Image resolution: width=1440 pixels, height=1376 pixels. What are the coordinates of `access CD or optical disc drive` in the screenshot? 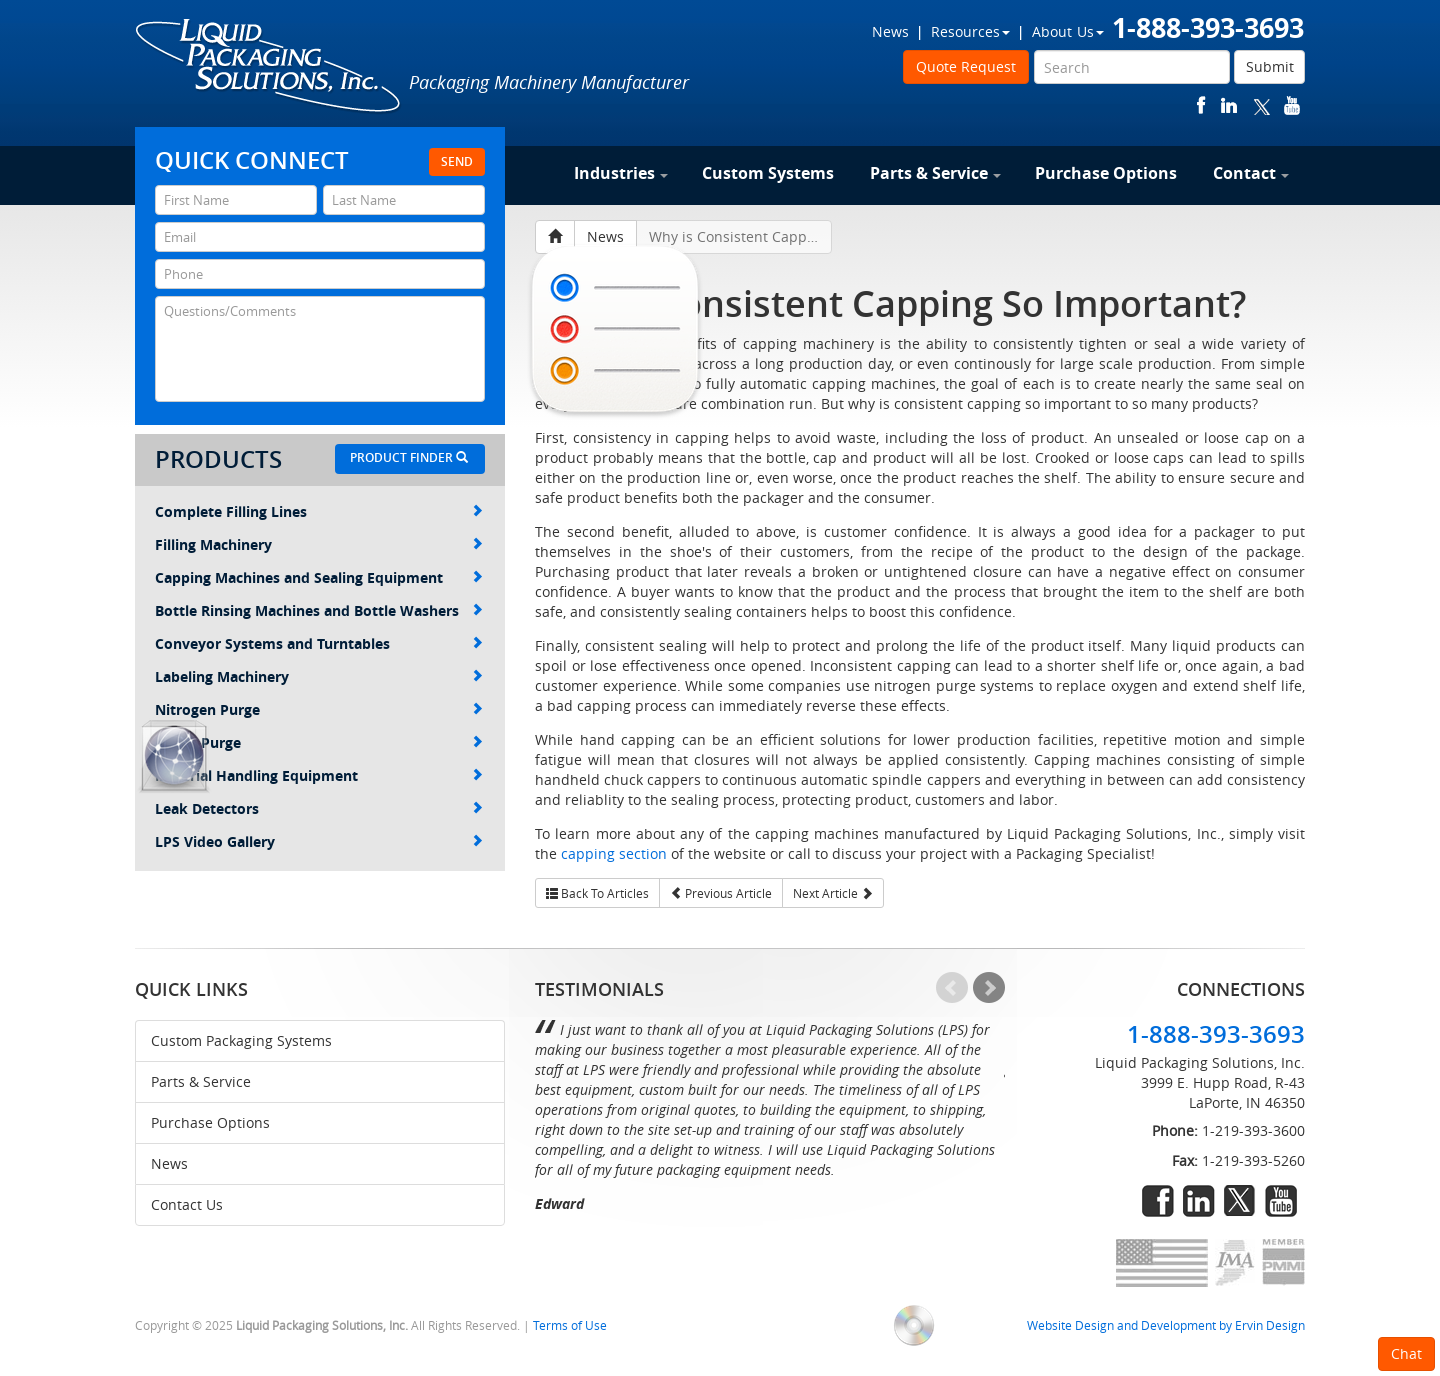 It's located at (914, 1326).